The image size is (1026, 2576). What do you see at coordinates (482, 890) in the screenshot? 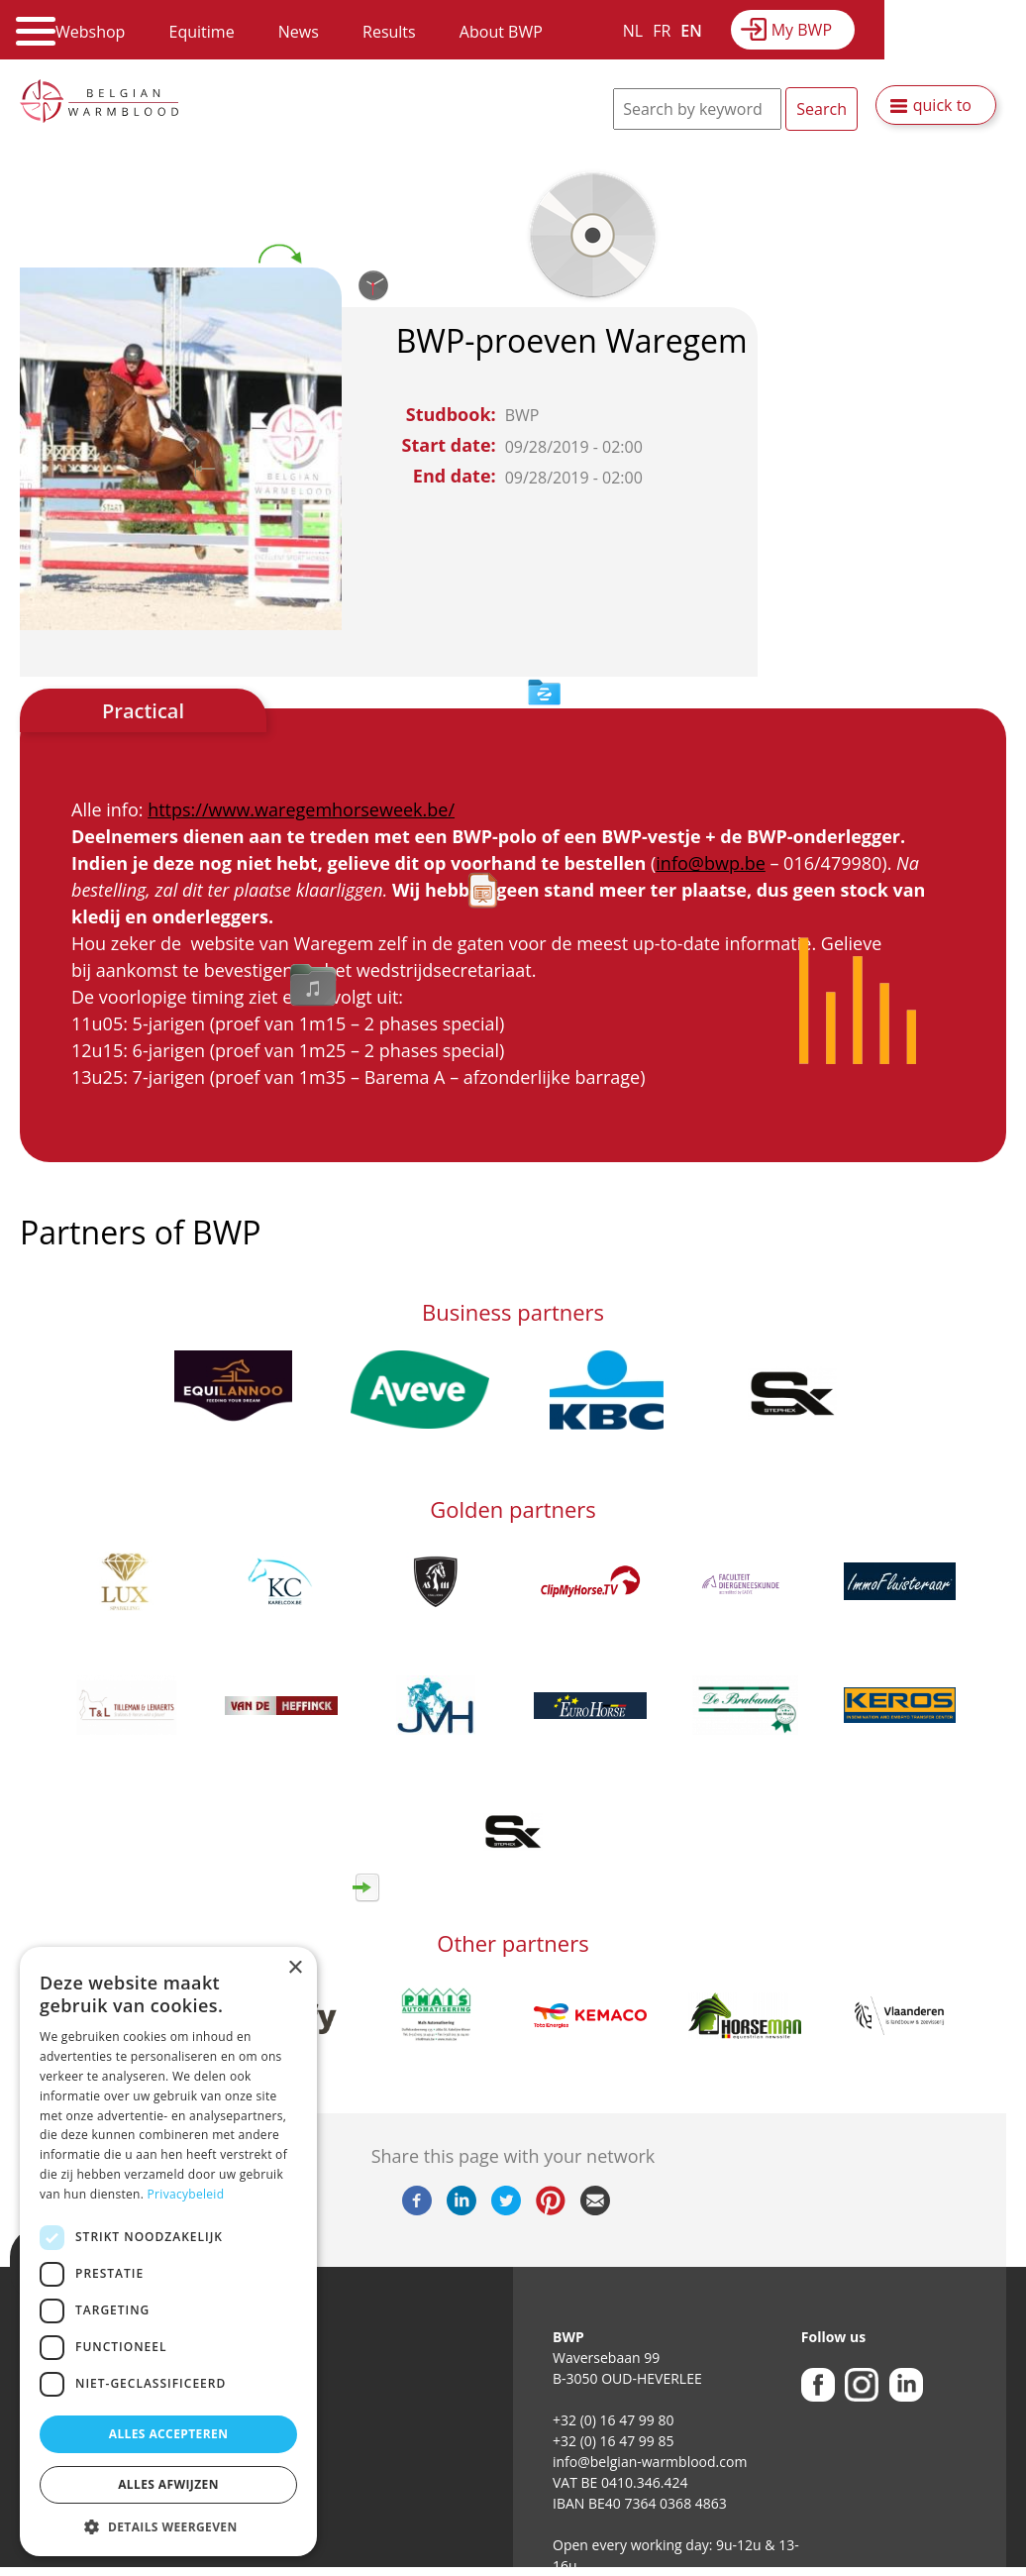
I see `libreoffice impress presentation file` at bounding box center [482, 890].